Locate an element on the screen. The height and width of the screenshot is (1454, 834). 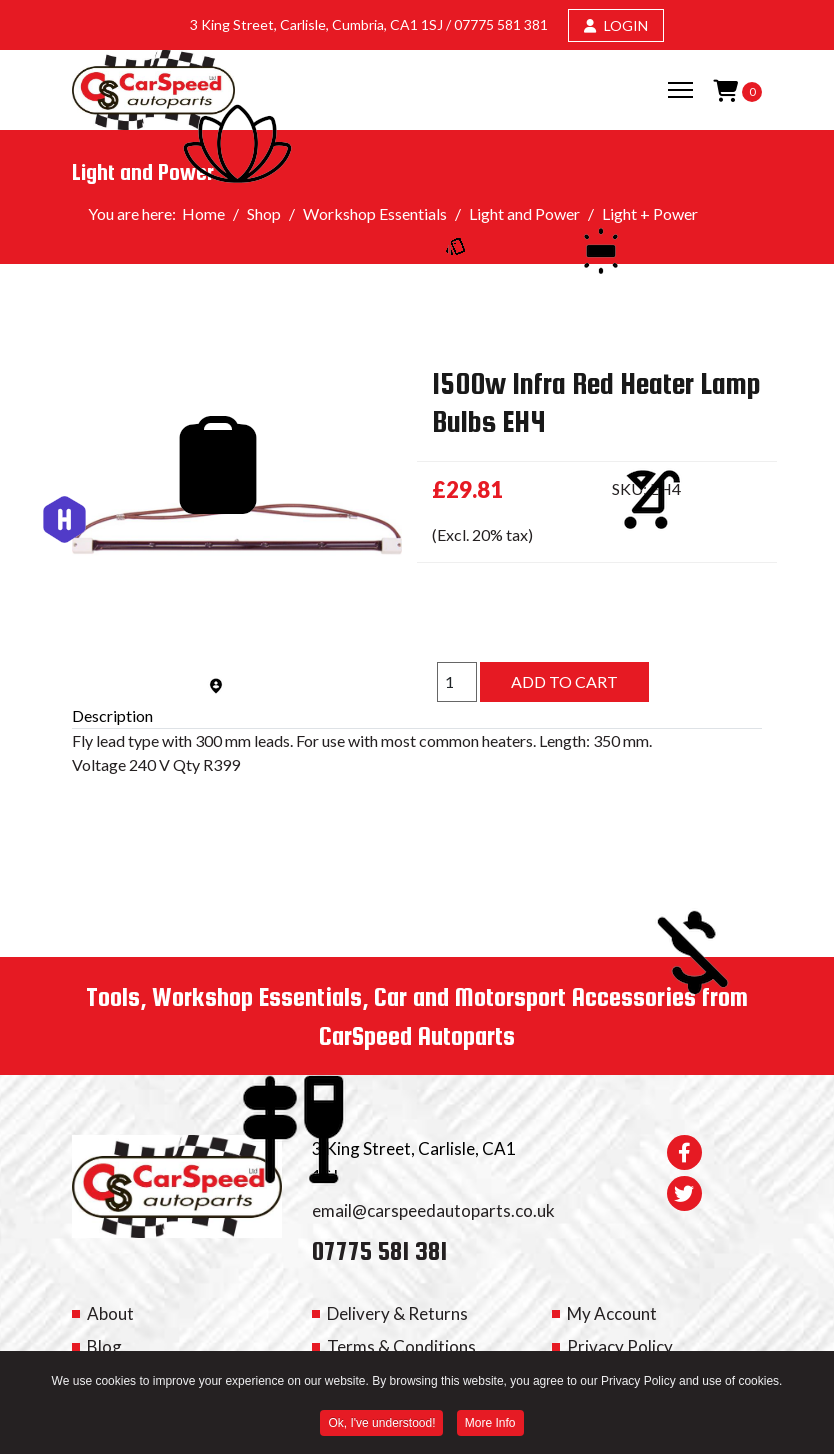
access meditation or mindfulness features is located at coordinates (237, 147).